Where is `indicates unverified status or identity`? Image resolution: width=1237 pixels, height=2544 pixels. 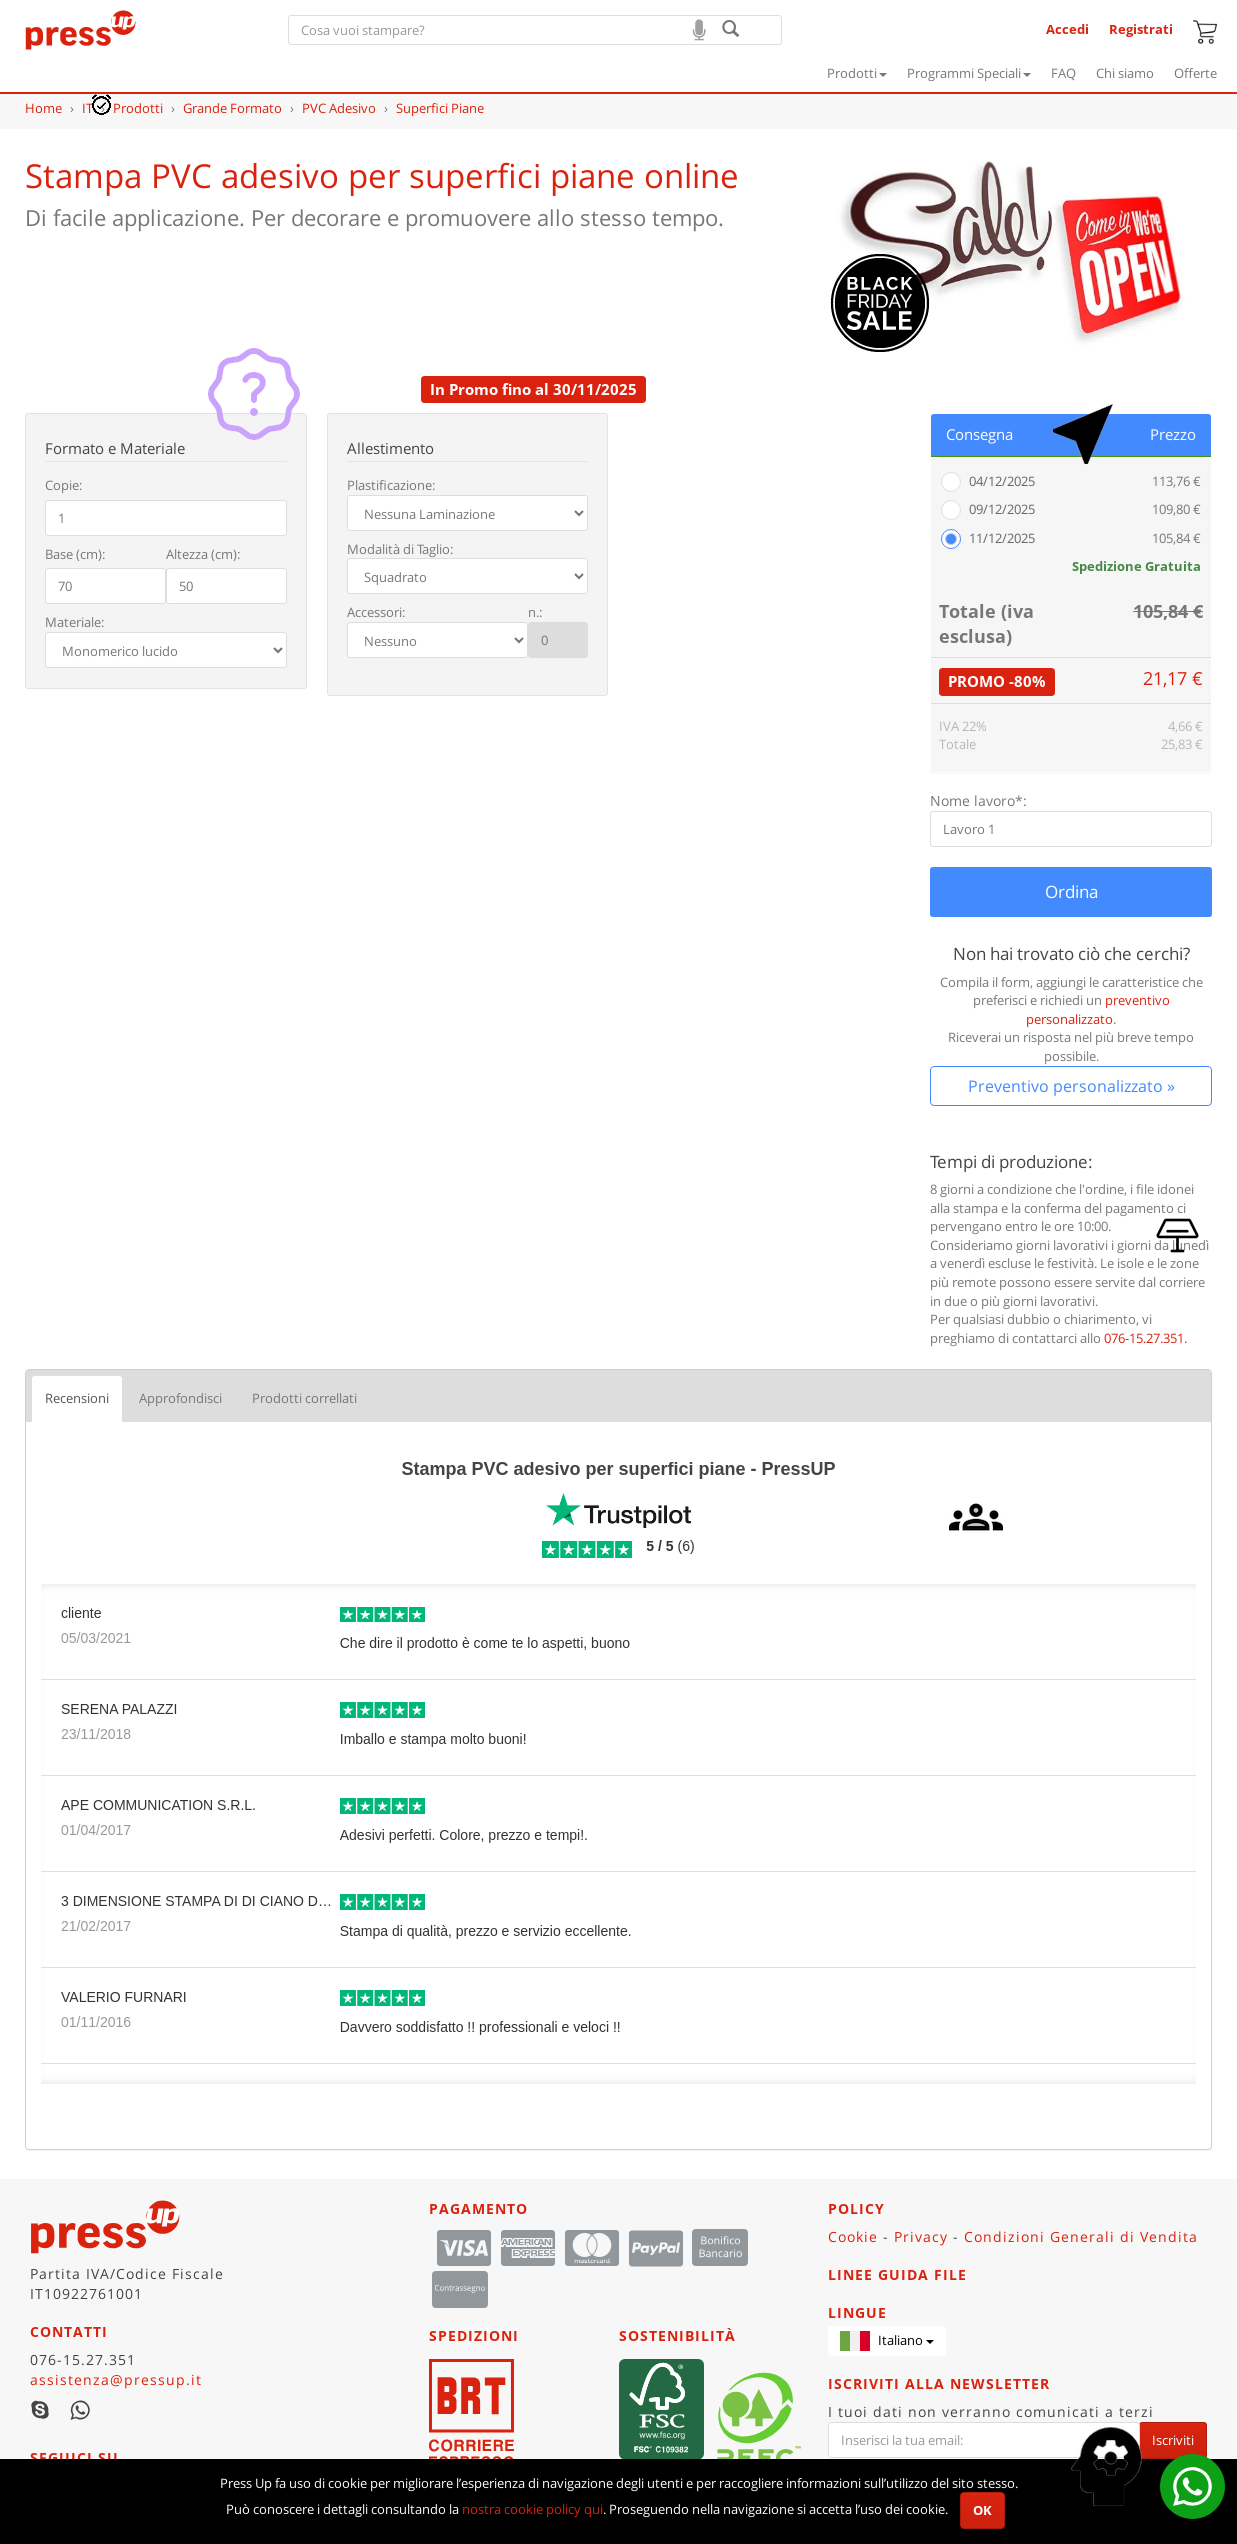 indicates unverified status or identity is located at coordinates (254, 394).